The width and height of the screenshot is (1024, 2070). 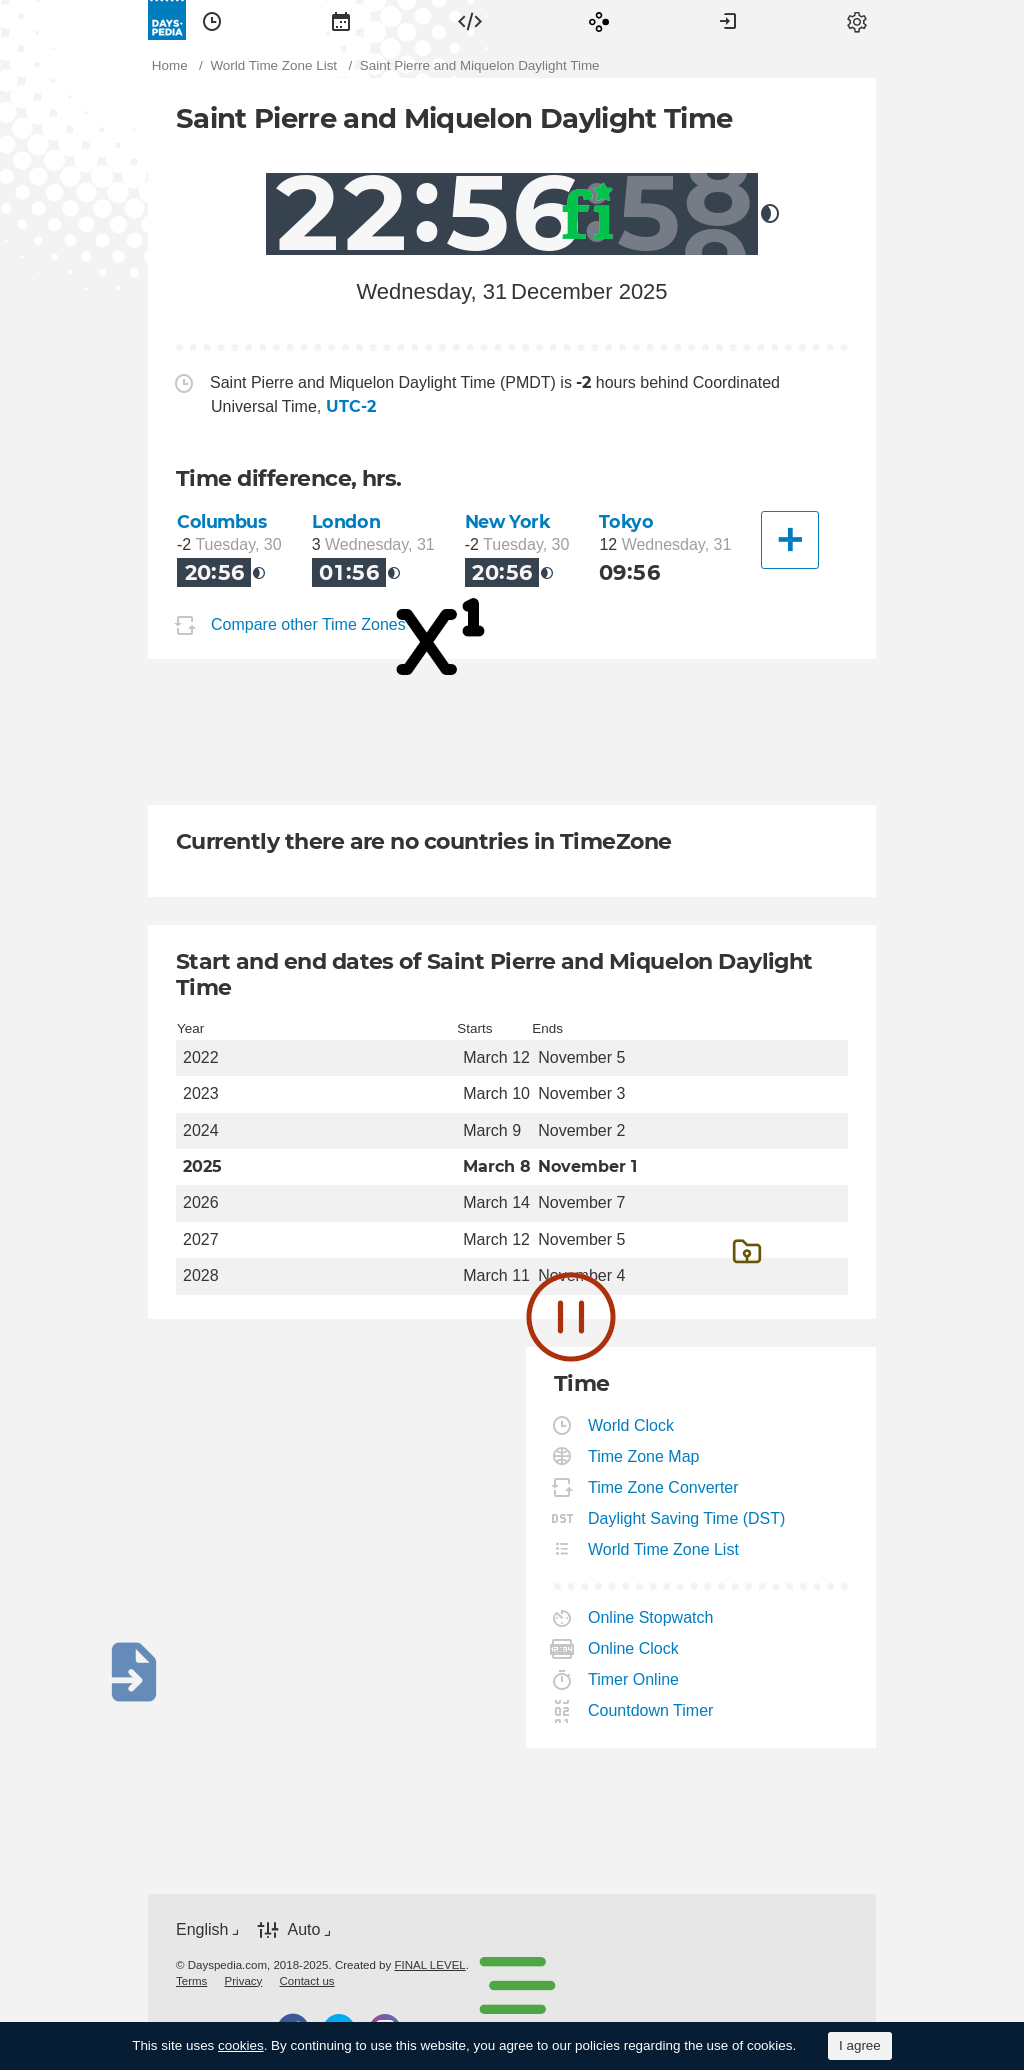 I want to click on access root directory, so click(x=747, y=1252).